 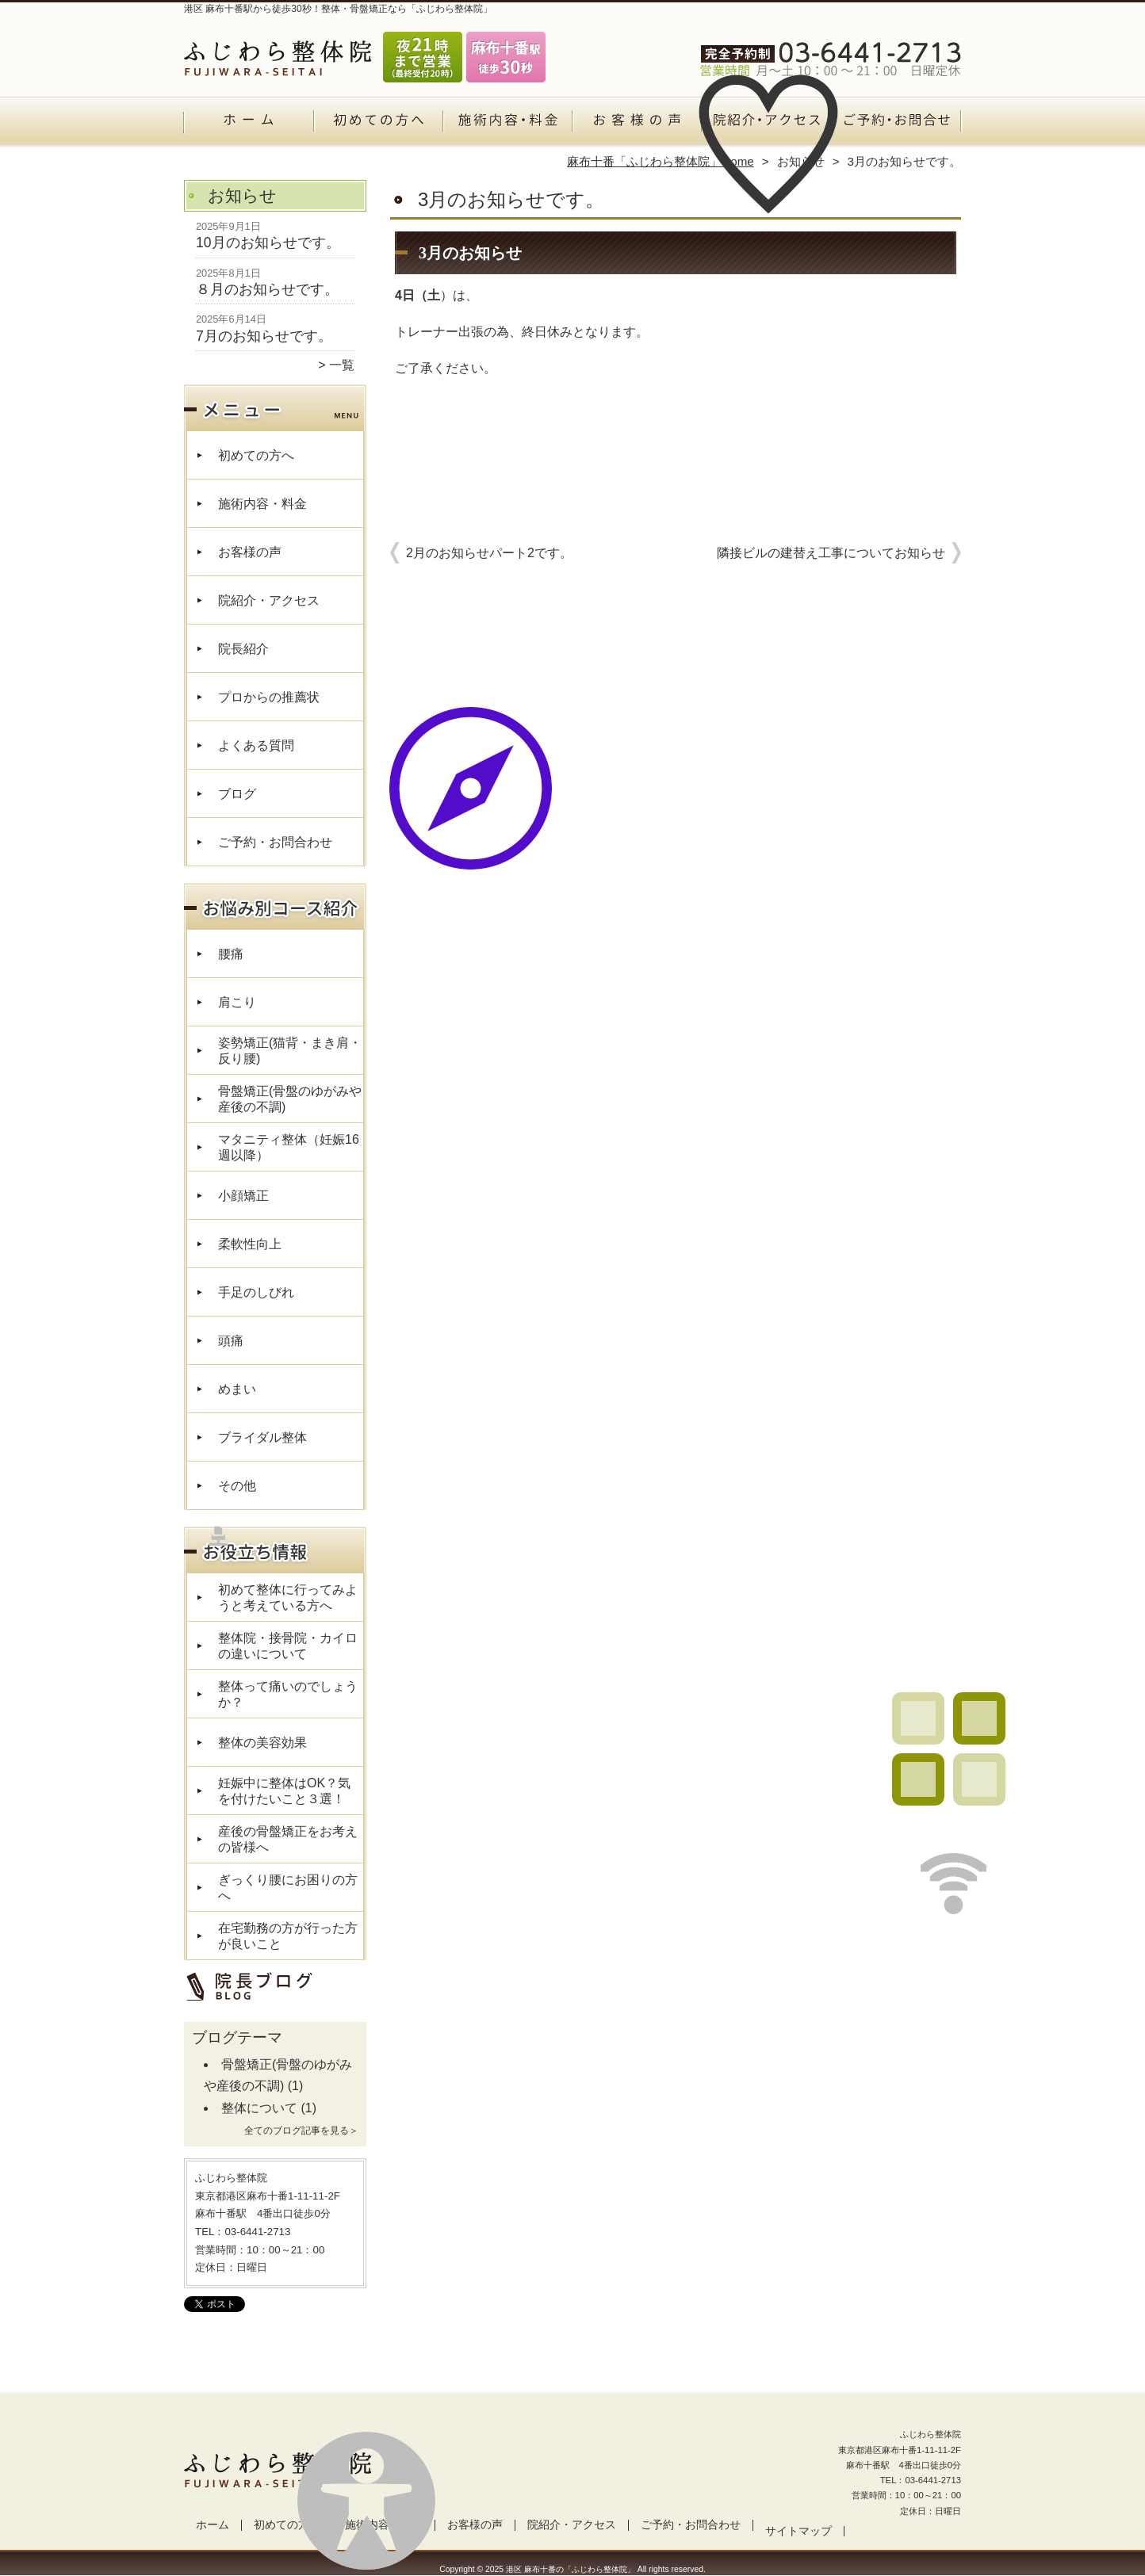 What do you see at coordinates (220, 1535) in the screenshot?
I see `connect to a network printer` at bounding box center [220, 1535].